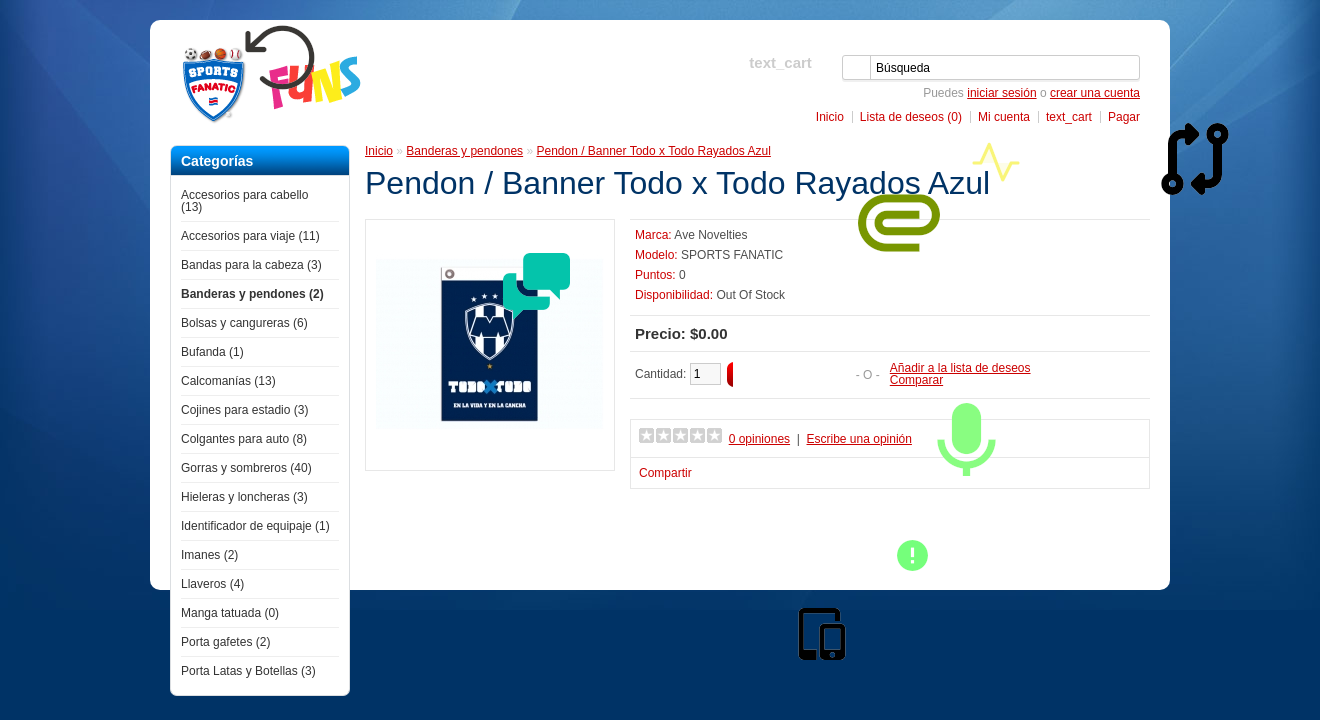 This screenshot has width=1320, height=720. Describe the element at coordinates (282, 57) in the screenshot. I see `undo the last action` at that location.